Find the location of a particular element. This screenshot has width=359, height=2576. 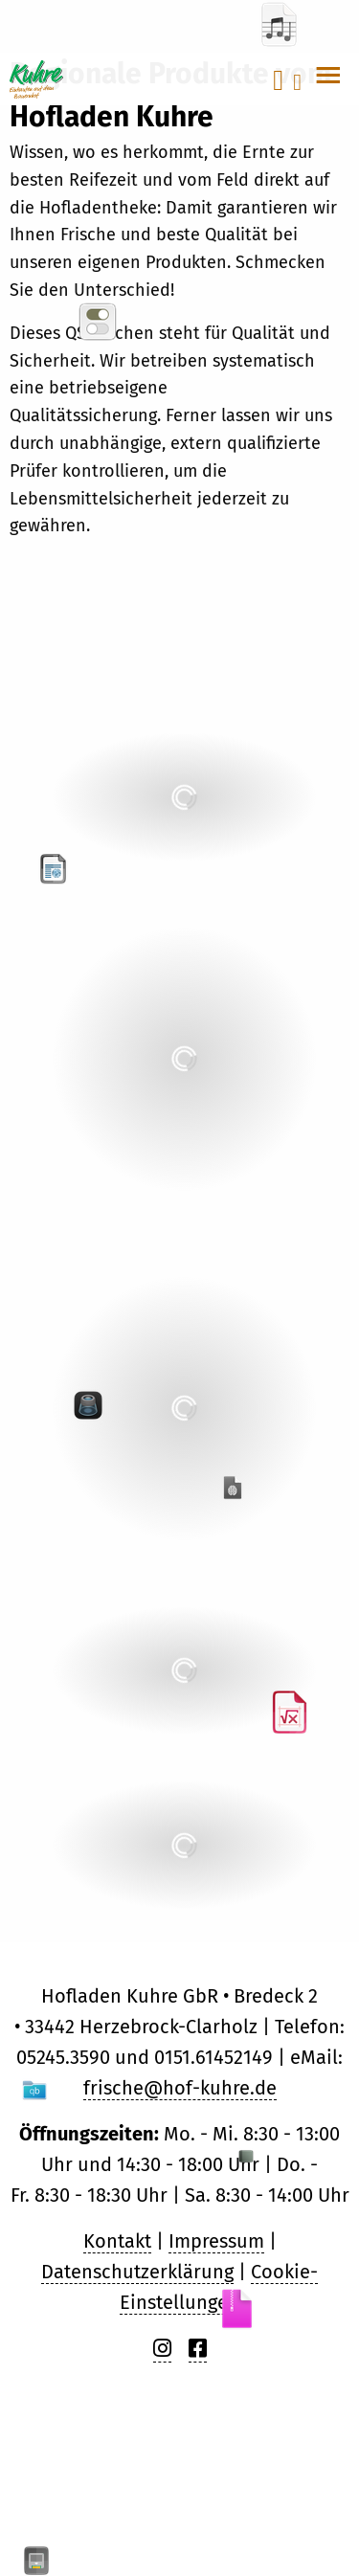

libreoffice web template file type is located at coordinates (53, 868).